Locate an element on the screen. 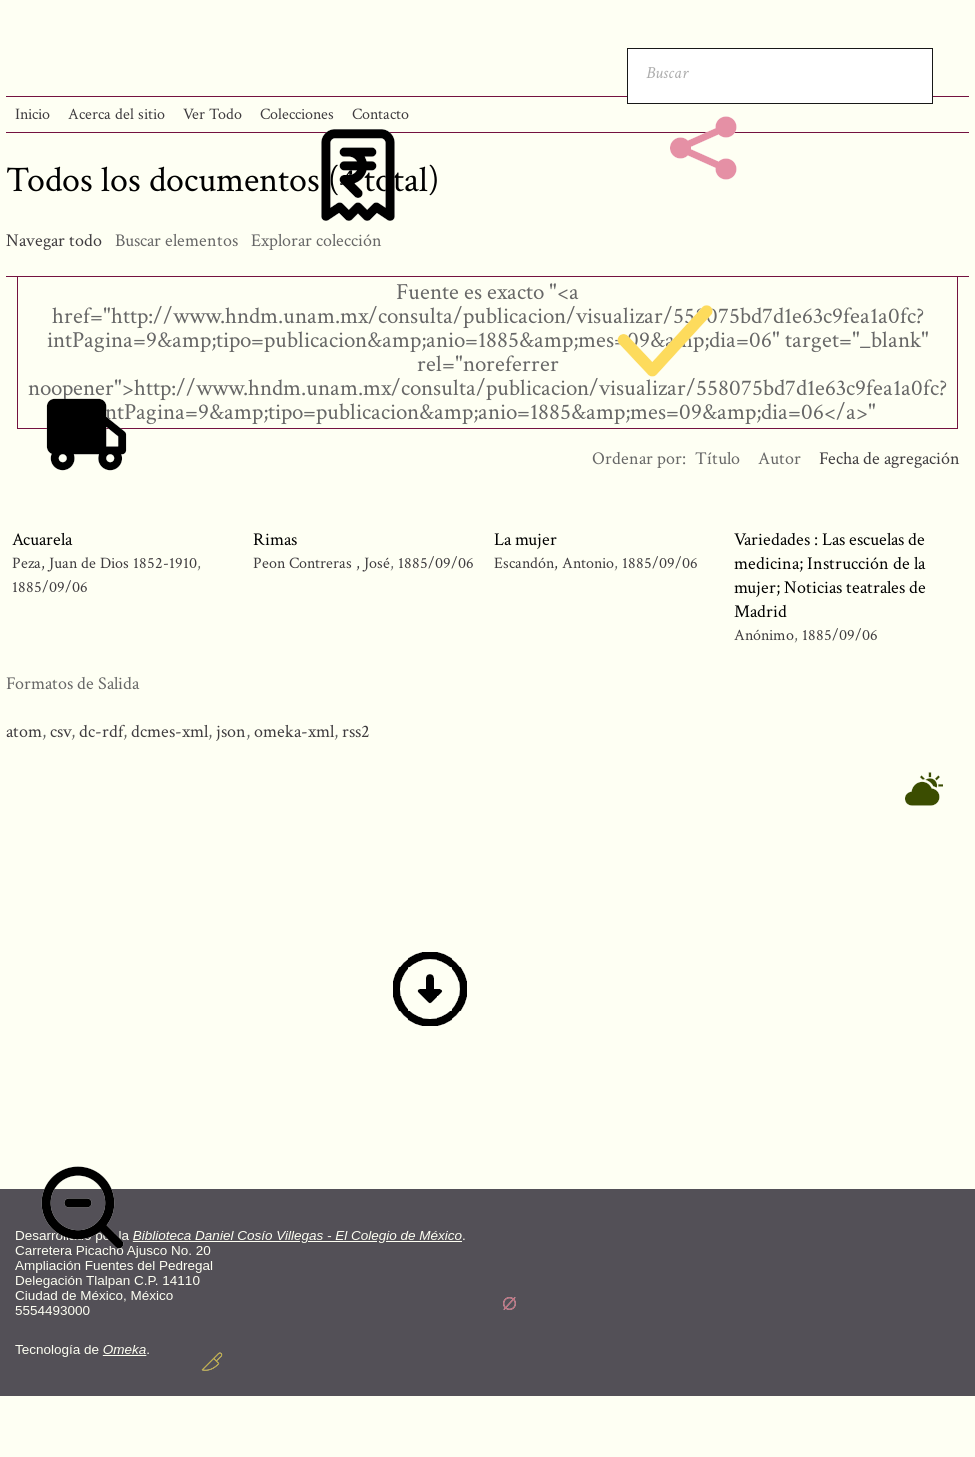  share content with others is located at coordinates (705, 148).